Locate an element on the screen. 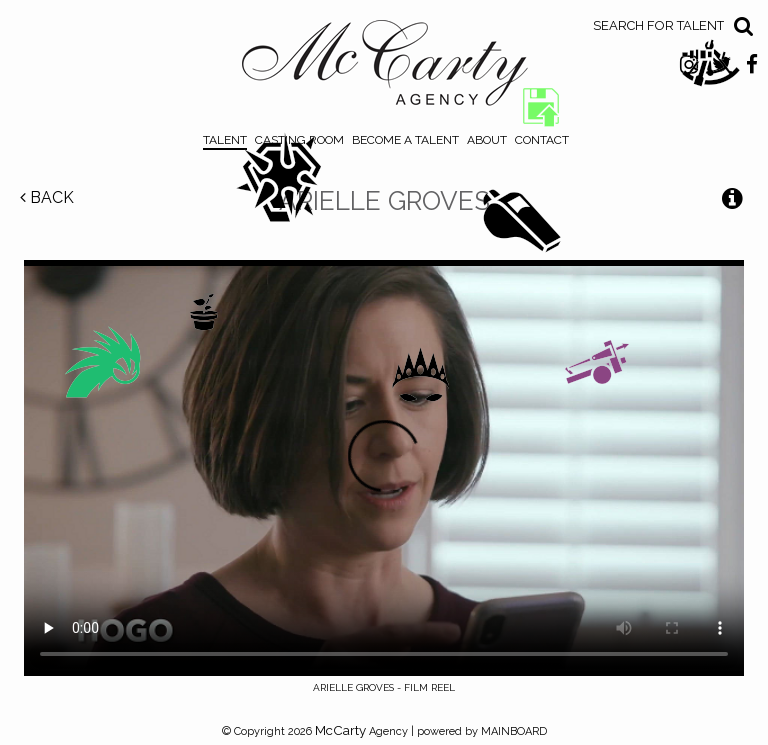  blow the whistle to report a violation is located at coordinates (522, 221).